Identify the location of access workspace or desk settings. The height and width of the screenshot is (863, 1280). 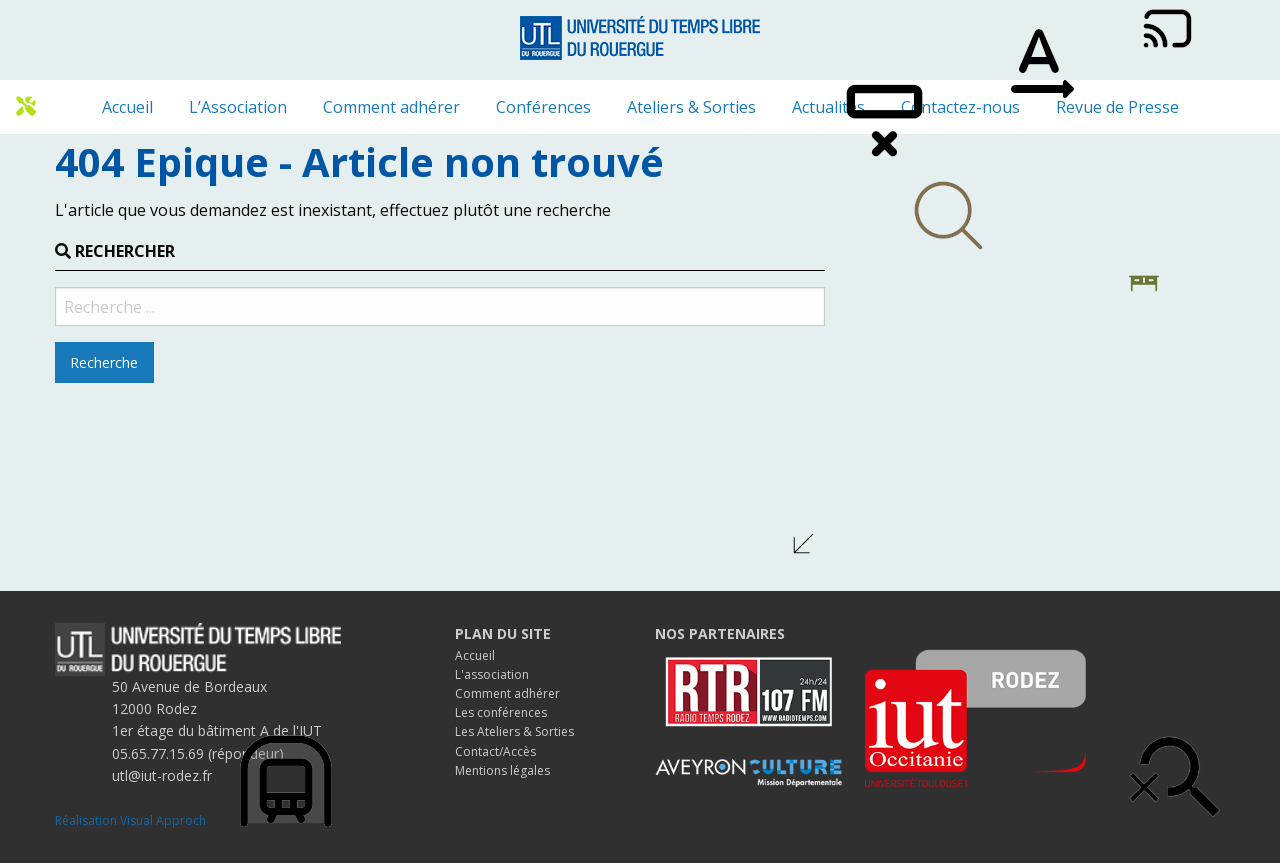
(1144, 283).